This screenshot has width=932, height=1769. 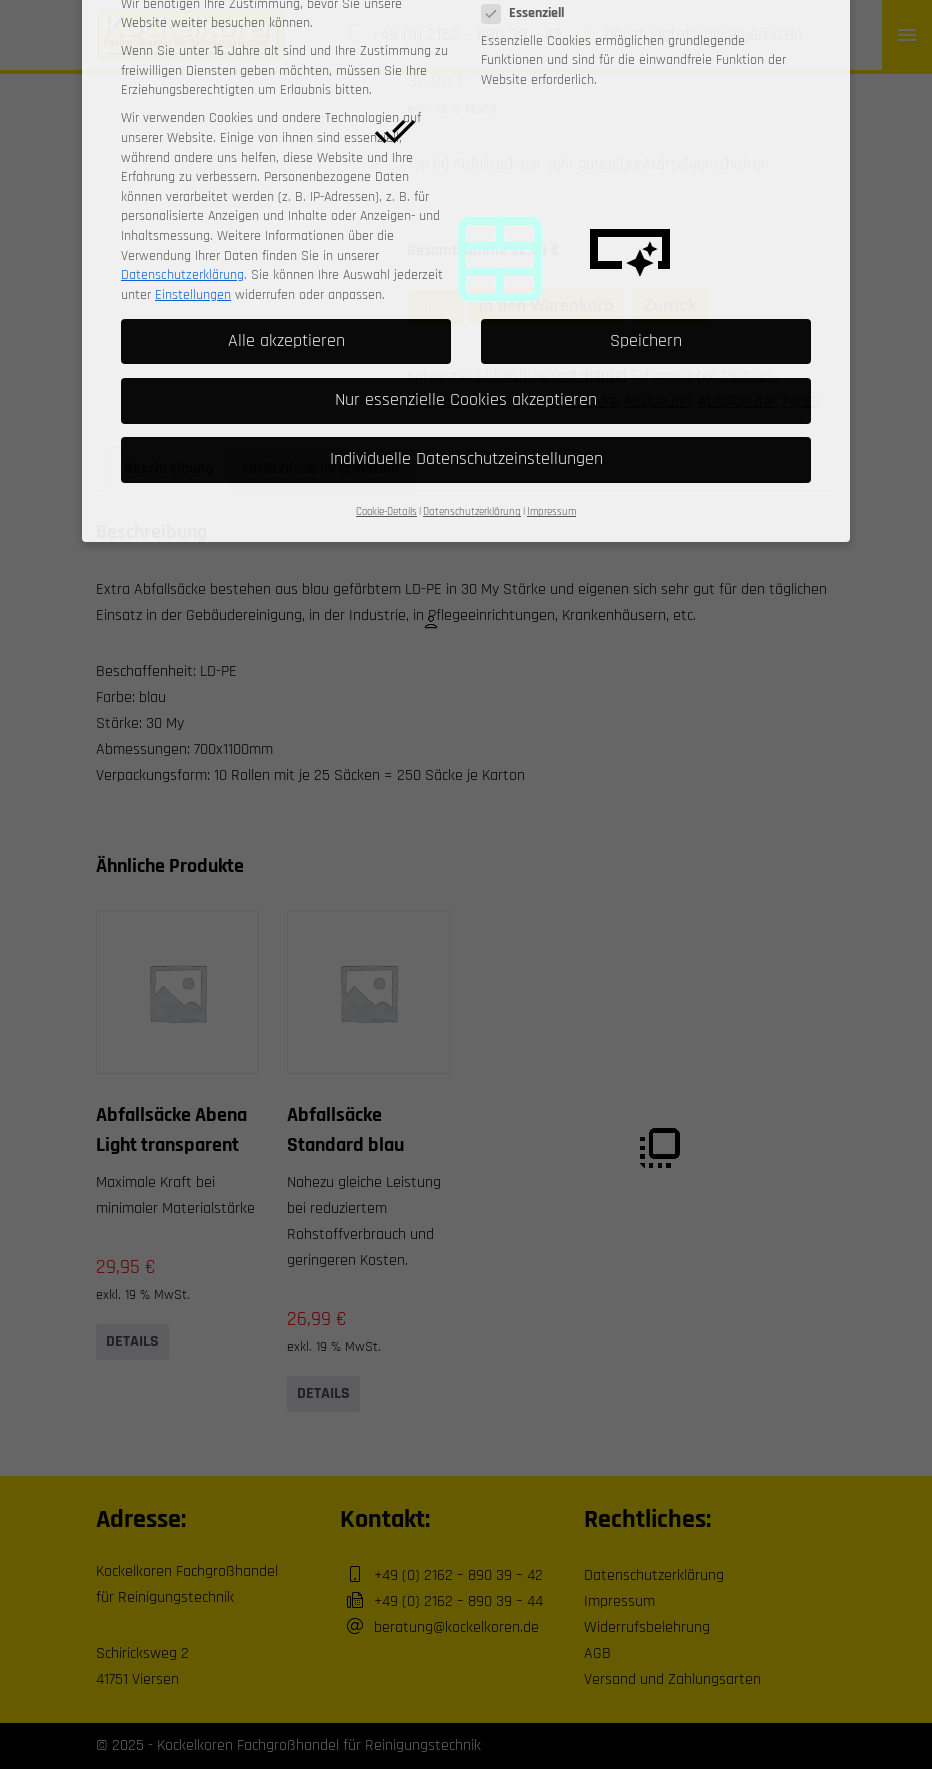 What do you see at coordinates (395, 131) in the screenshot?
I see `all items marked as complete` at bounding box center [395, 131].